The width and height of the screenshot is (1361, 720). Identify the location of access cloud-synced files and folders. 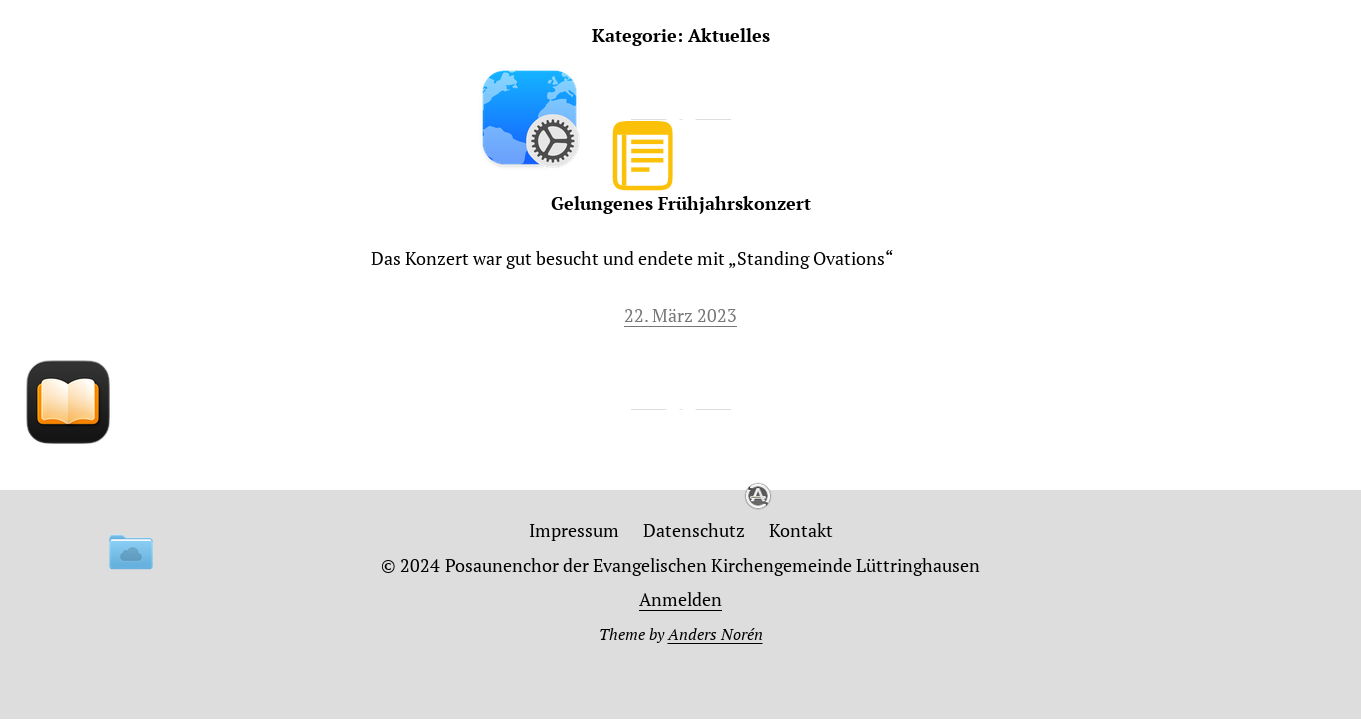
(131, 552).